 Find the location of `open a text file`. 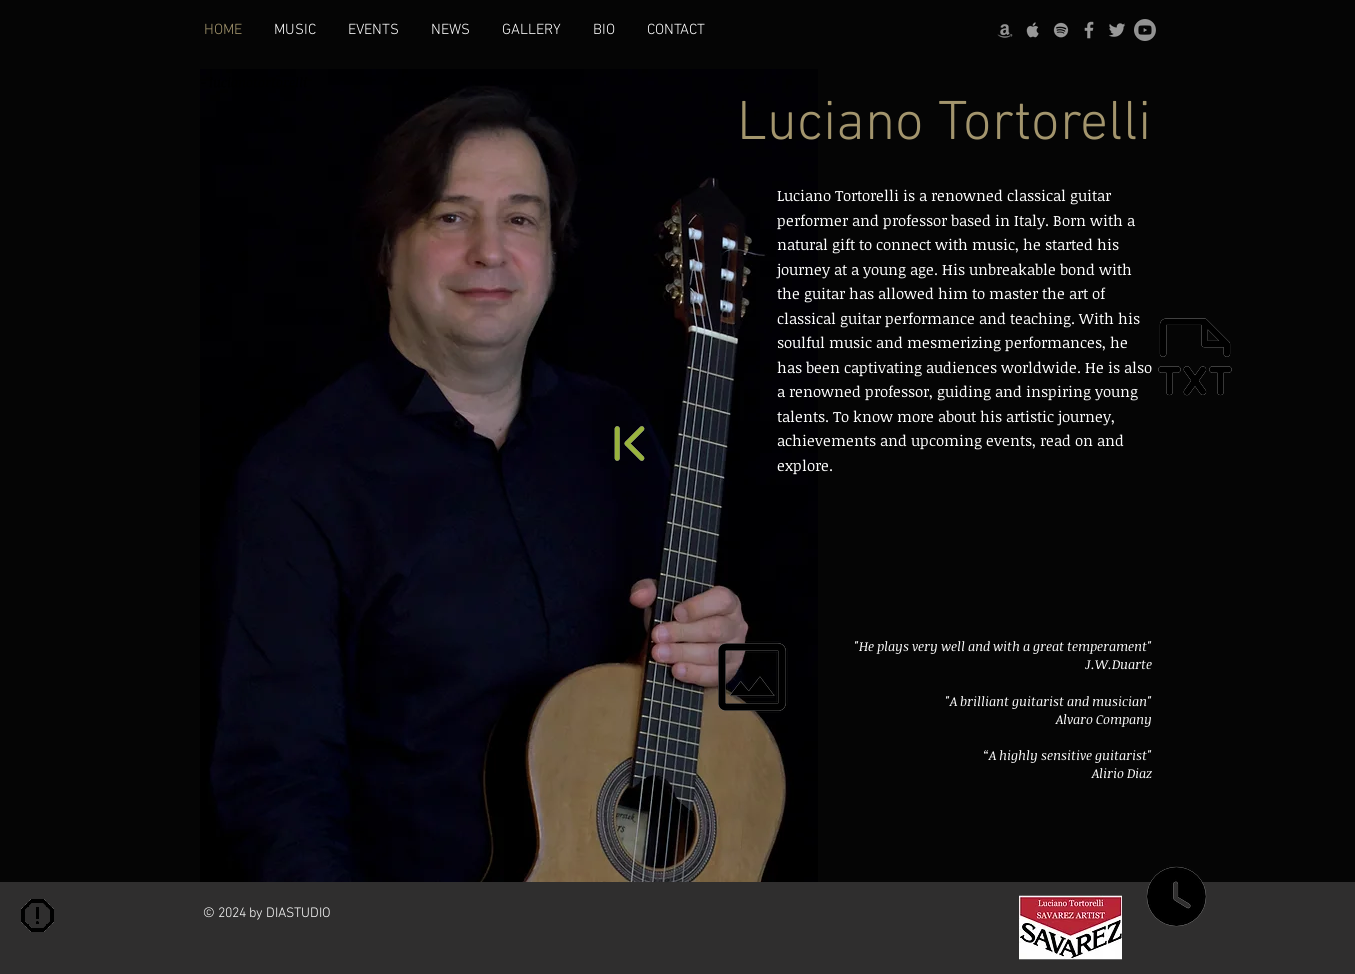

open a text file is located at coordinates (1195, 360).